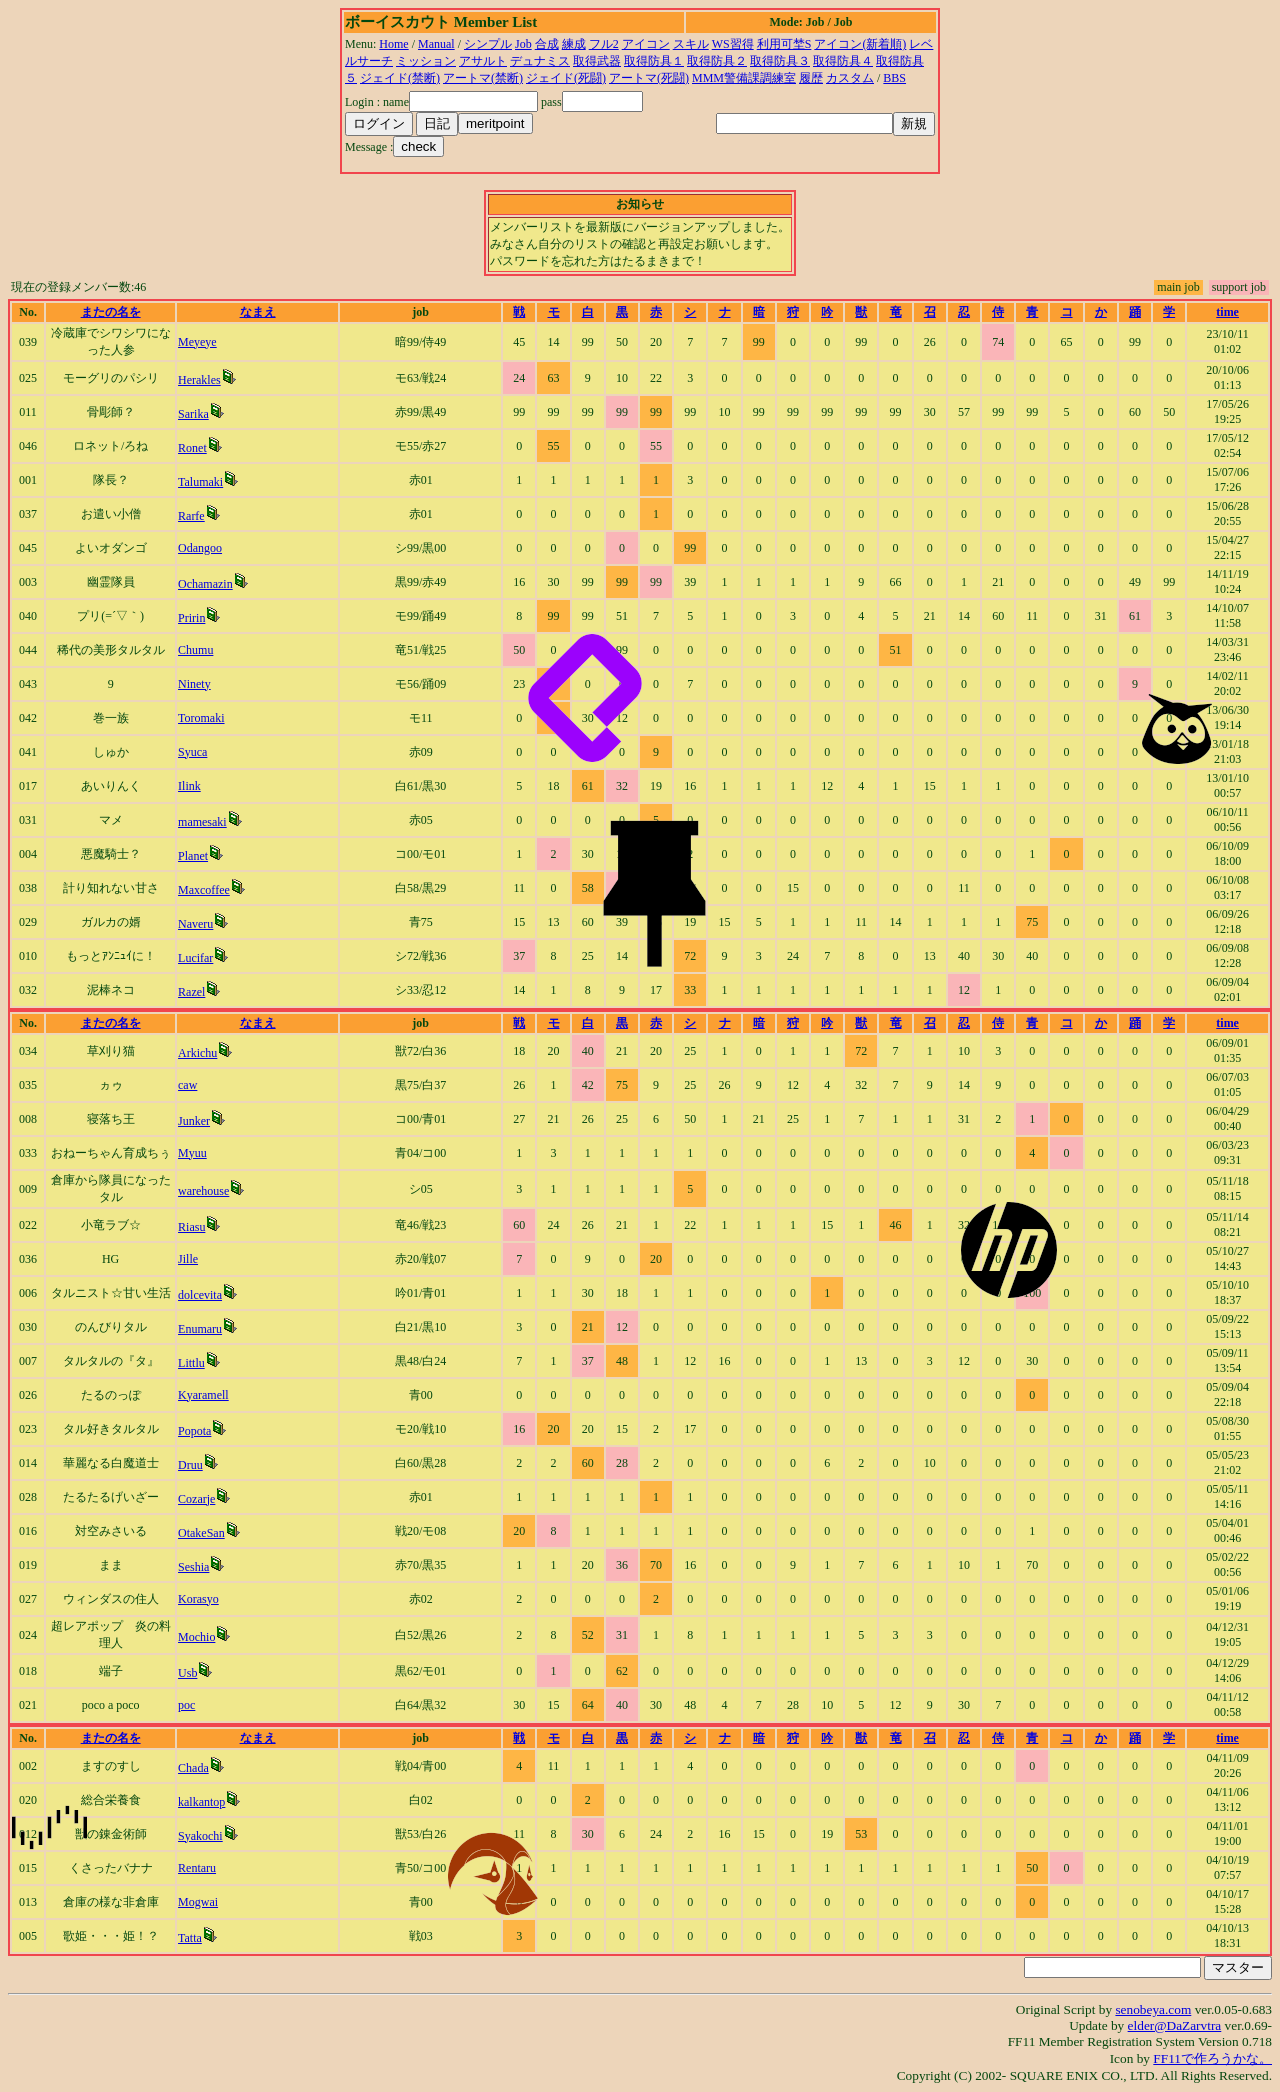 The width and height of the screenshot is (1280, 2092). Describe the element at coordinates (585, 698) in the screenshot. I see `open the Platzi learning platform` at that location.